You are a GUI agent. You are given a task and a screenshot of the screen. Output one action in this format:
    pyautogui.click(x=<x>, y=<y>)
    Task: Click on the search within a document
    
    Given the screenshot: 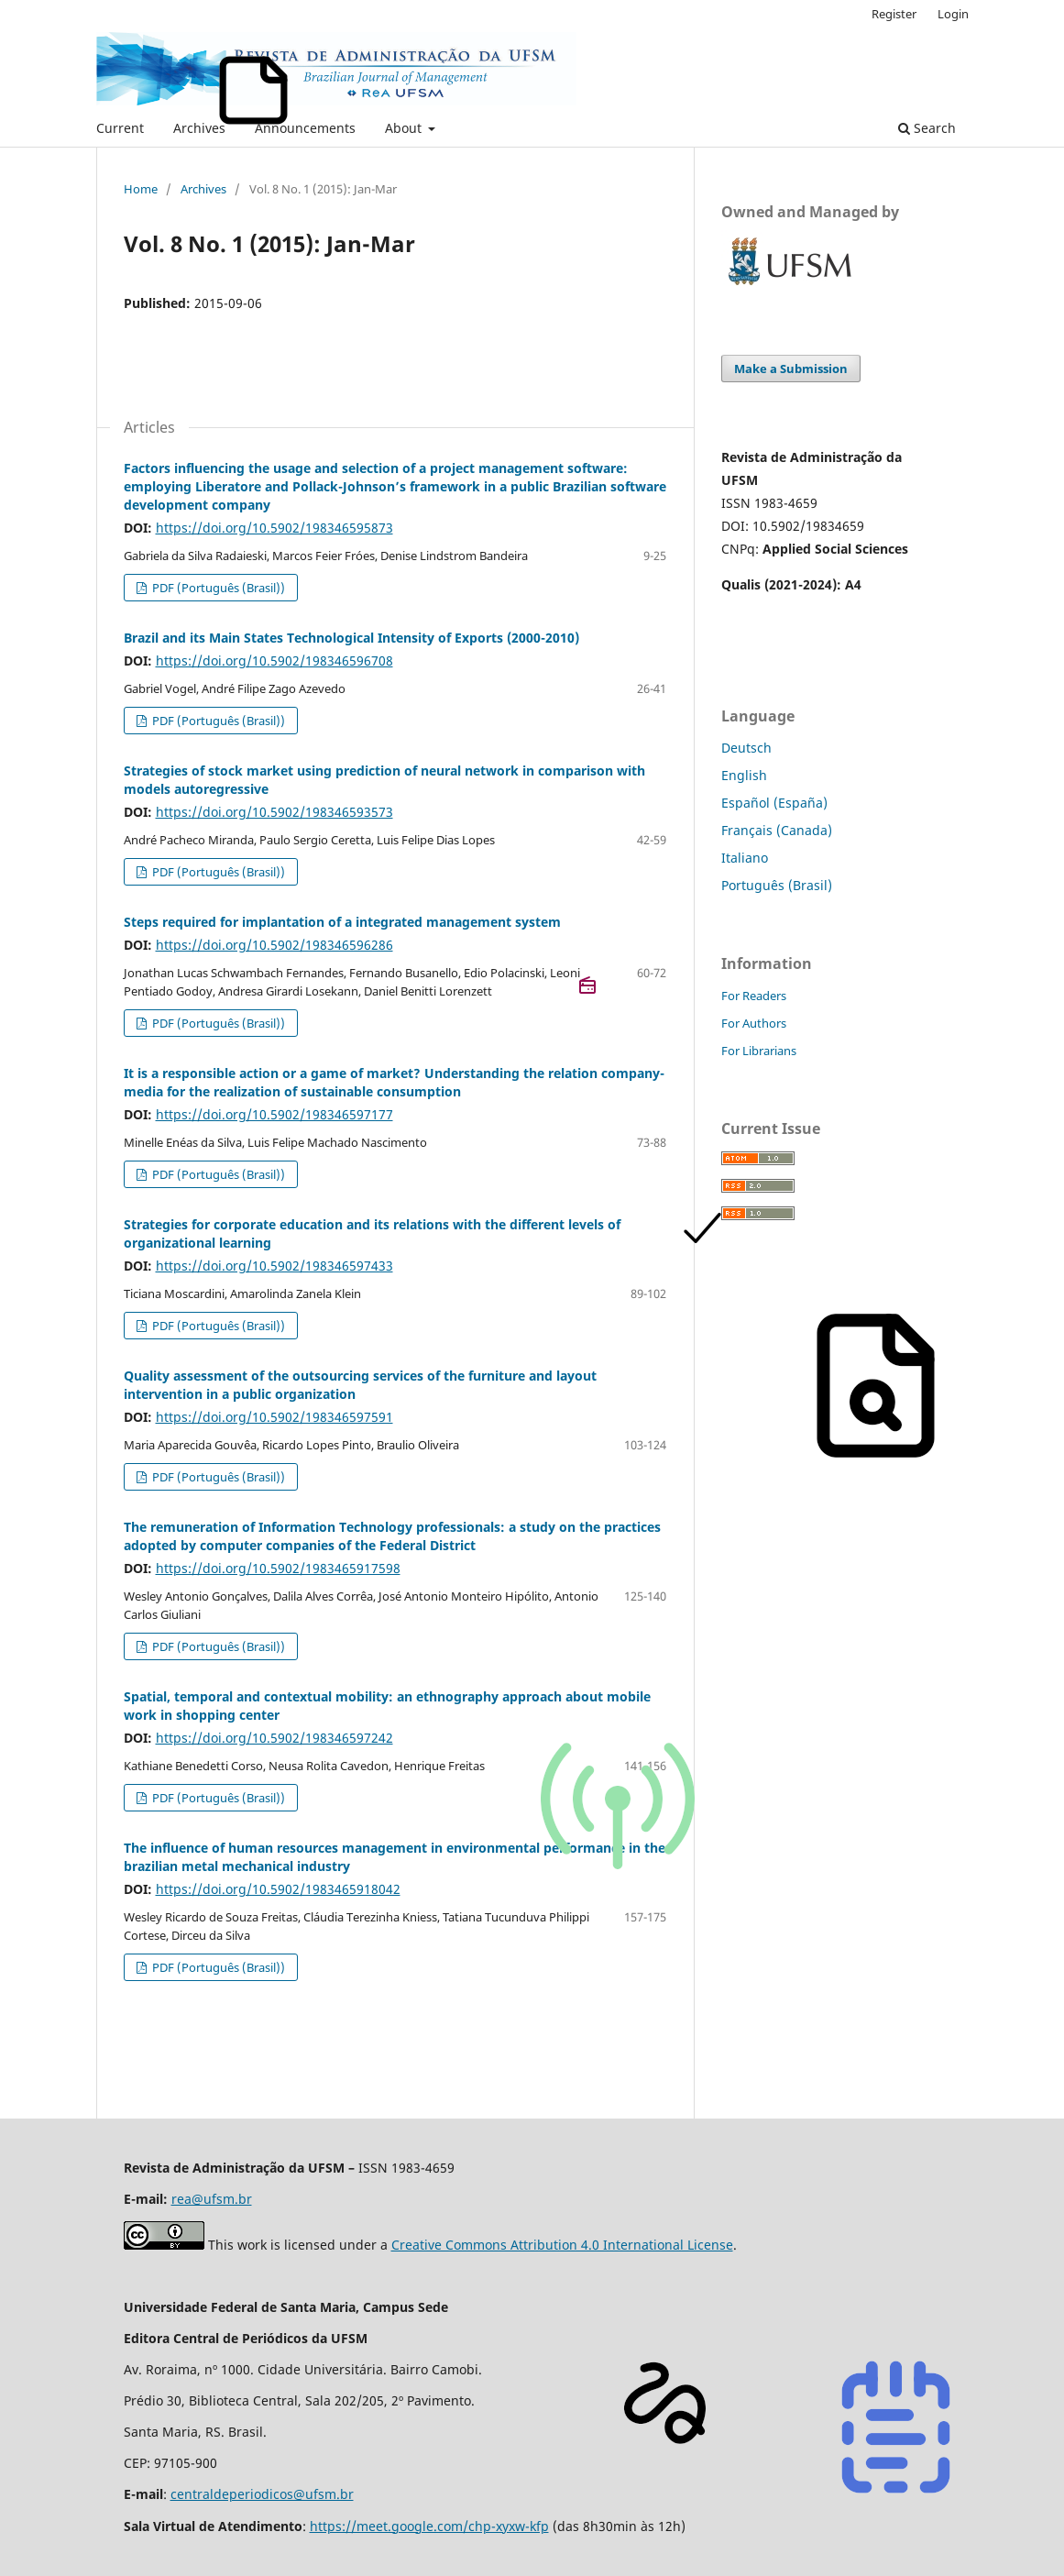 What is the action you would take?
    pyautogui.click(x=875, y=1385)
    